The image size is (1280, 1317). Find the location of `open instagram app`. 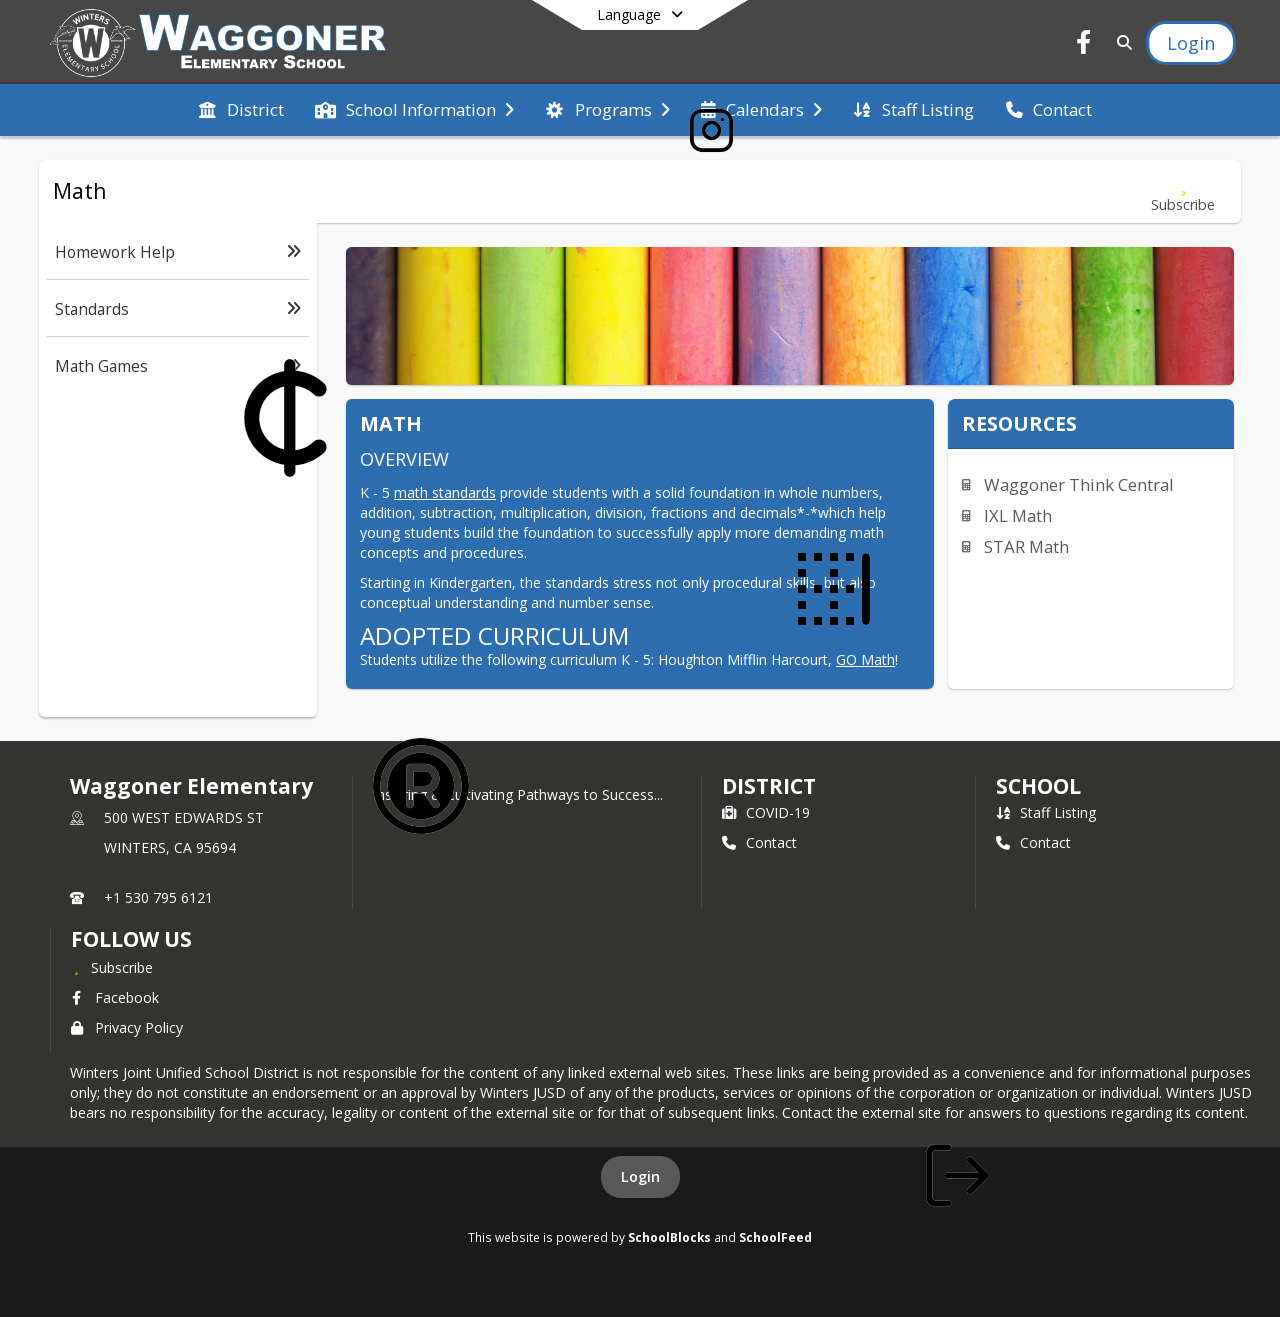

open instagram app is located at coordinates (711, 130).